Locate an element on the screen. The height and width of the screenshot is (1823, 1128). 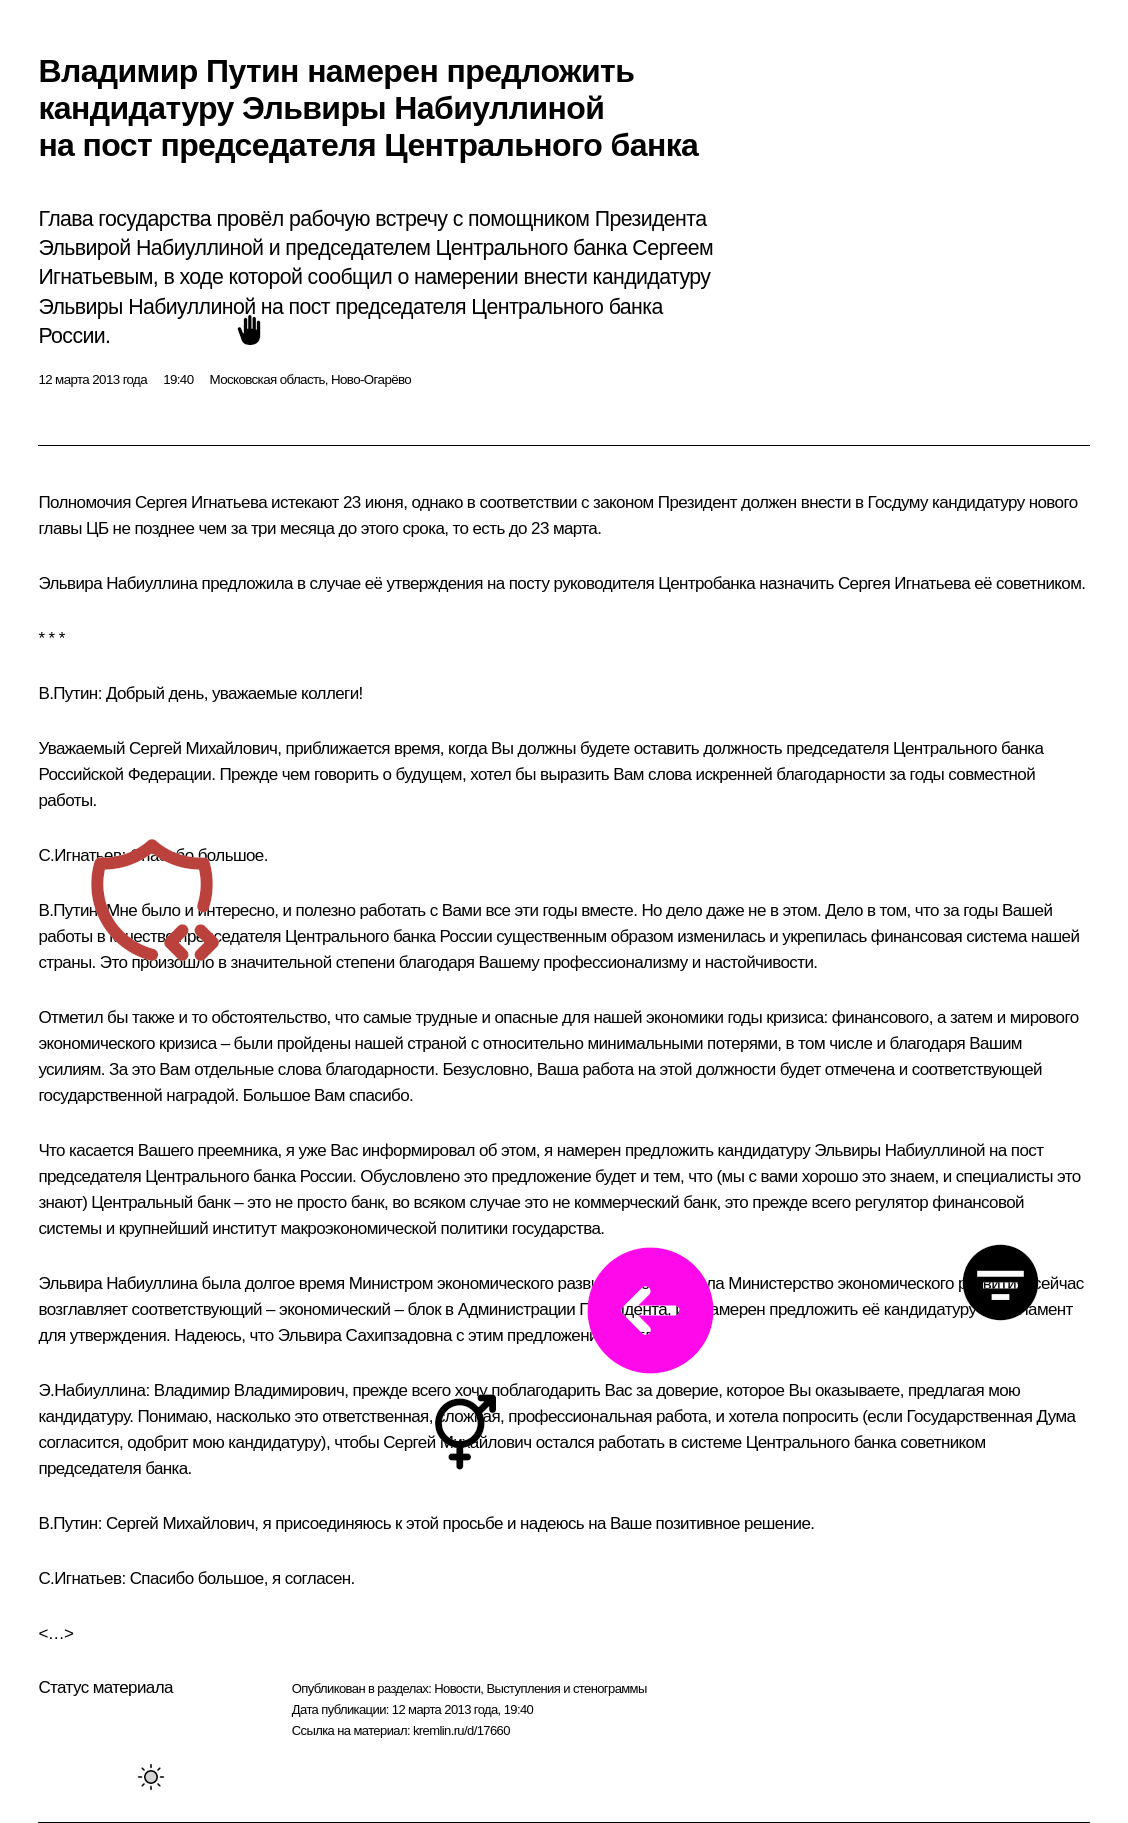
filter or sort content is located at coordinates (1000, 1282).